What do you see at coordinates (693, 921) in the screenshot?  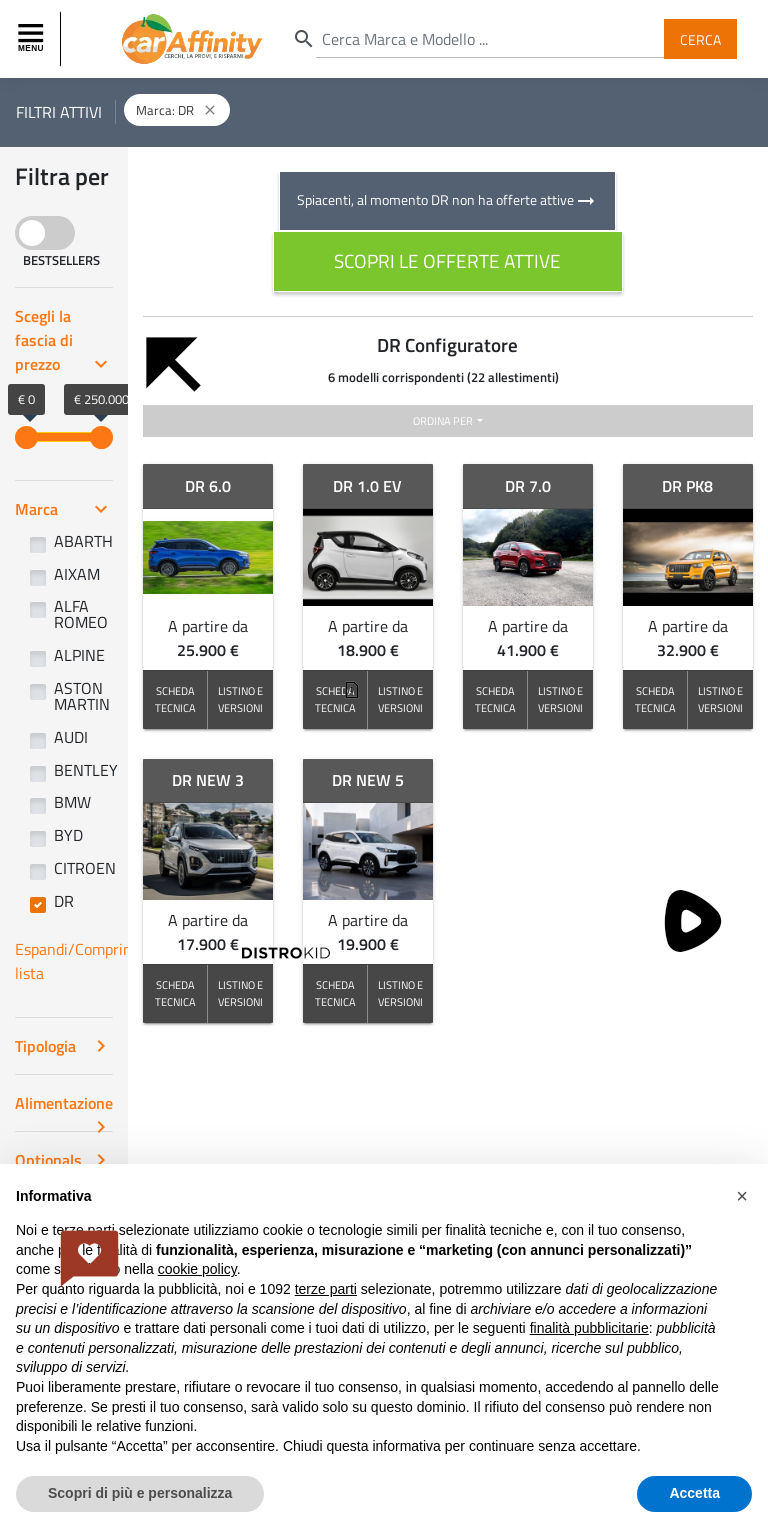 I see `open the Rumble app` at bounding box center [693, 921].